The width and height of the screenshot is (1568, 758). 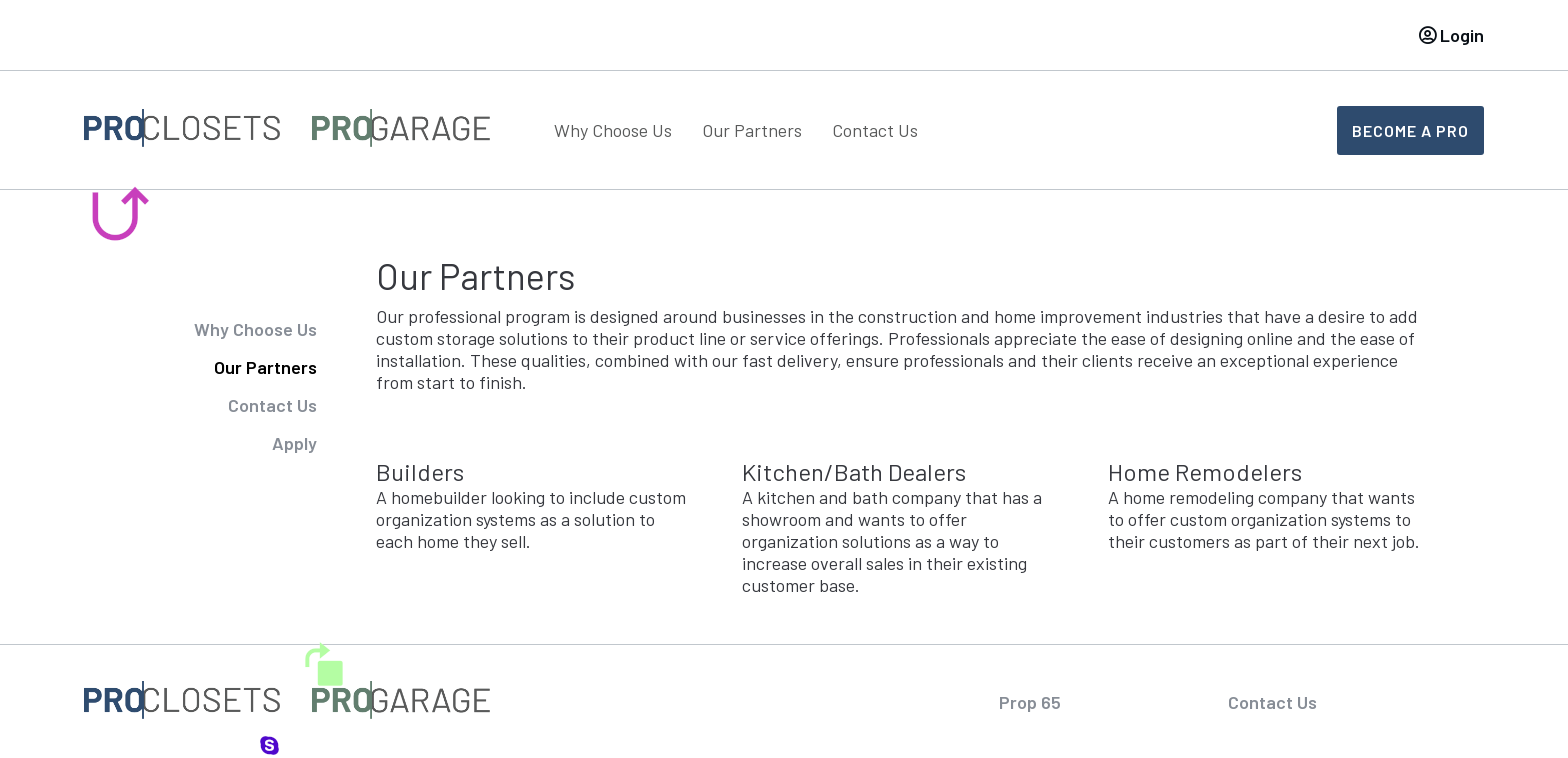 What do you see at coordinates (118, 215) in the screenshot?
I see `redo or repeat last action` at bounding box center [118, 215].